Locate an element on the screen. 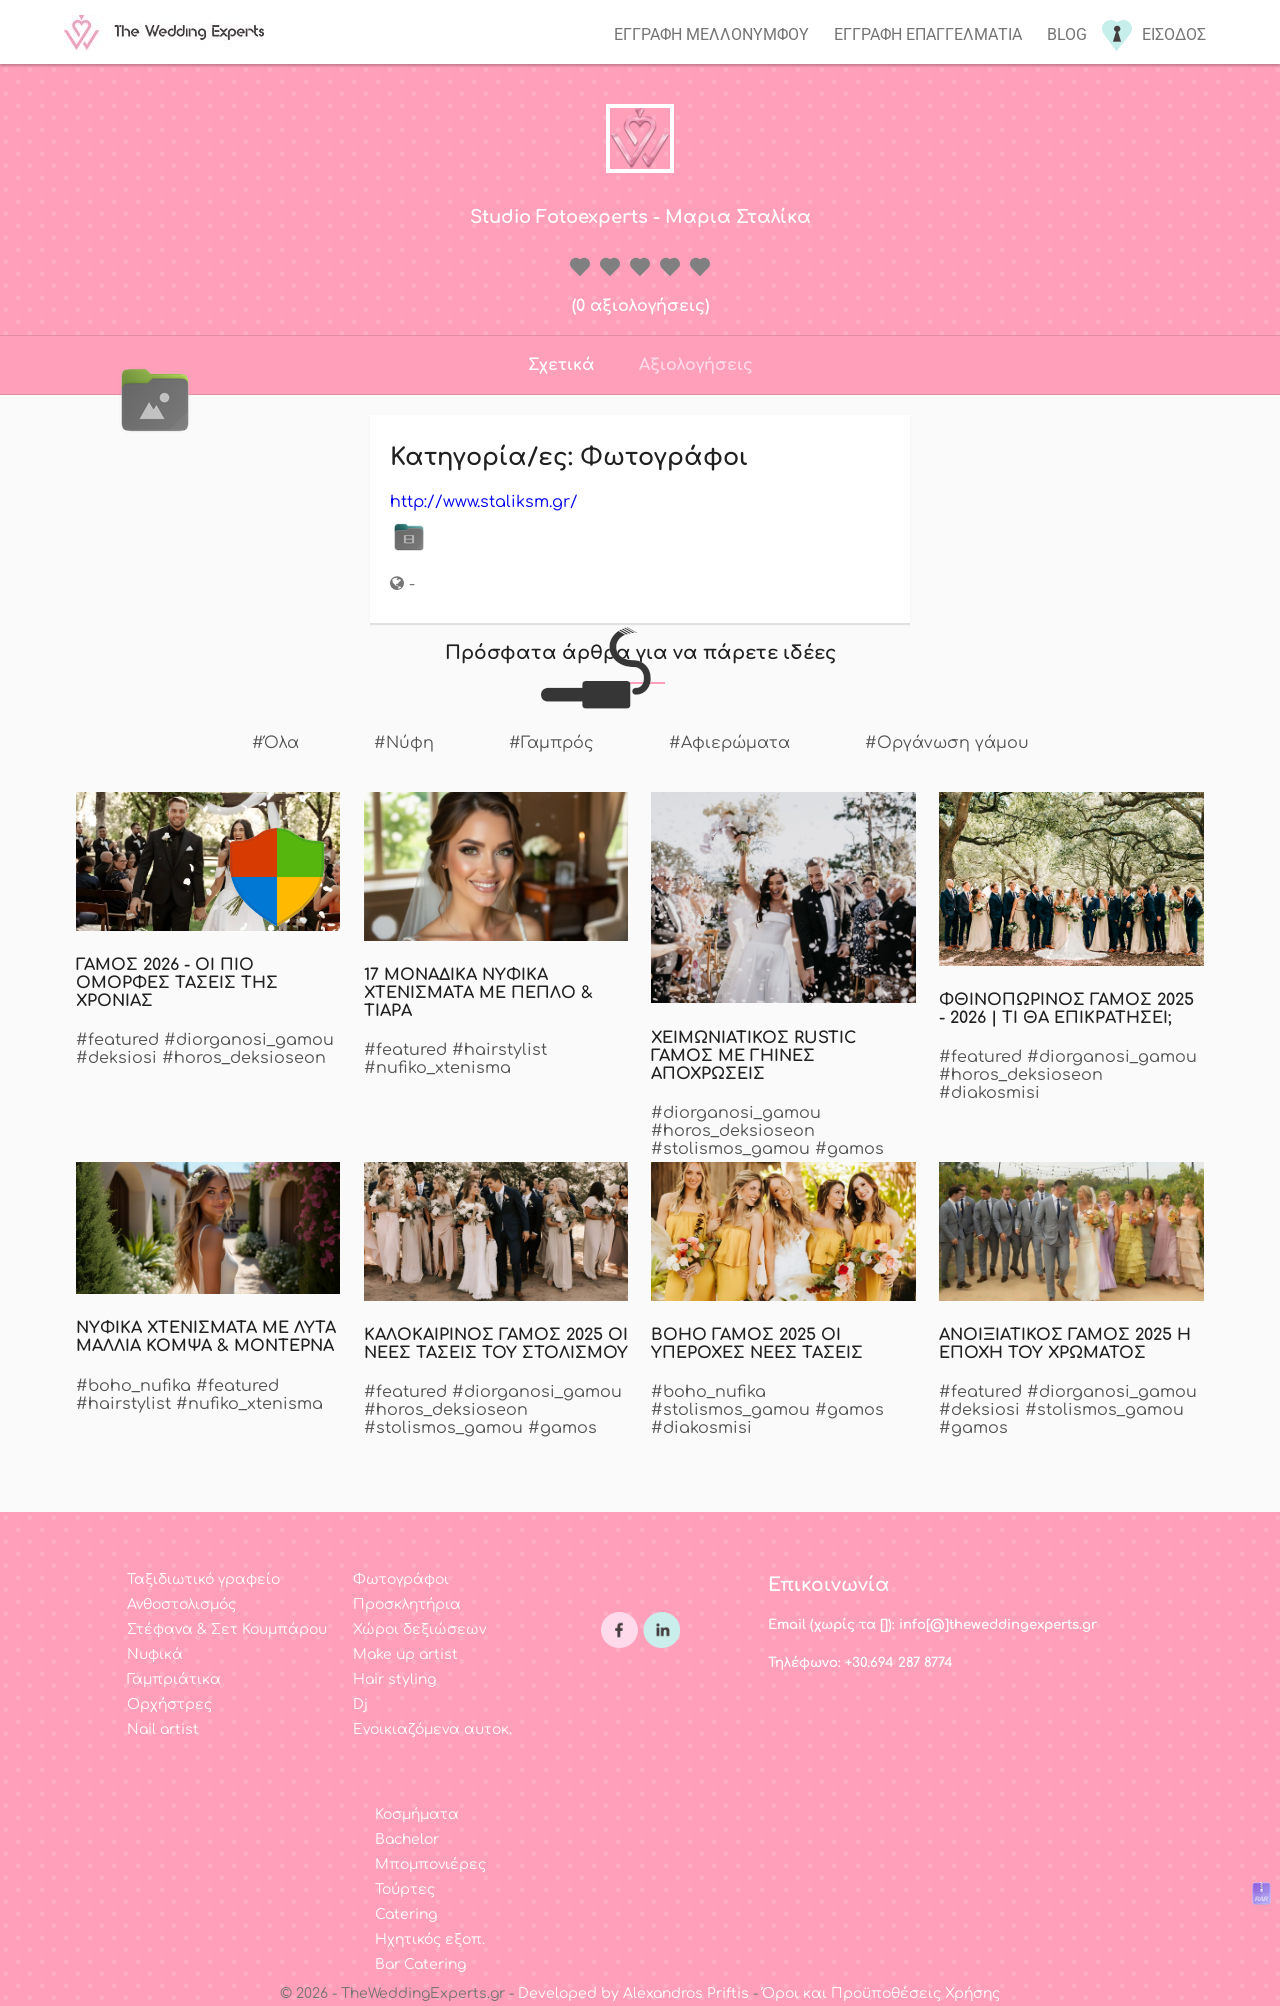  a compressed RAR archive file is located at coordinates (1261, 1893).